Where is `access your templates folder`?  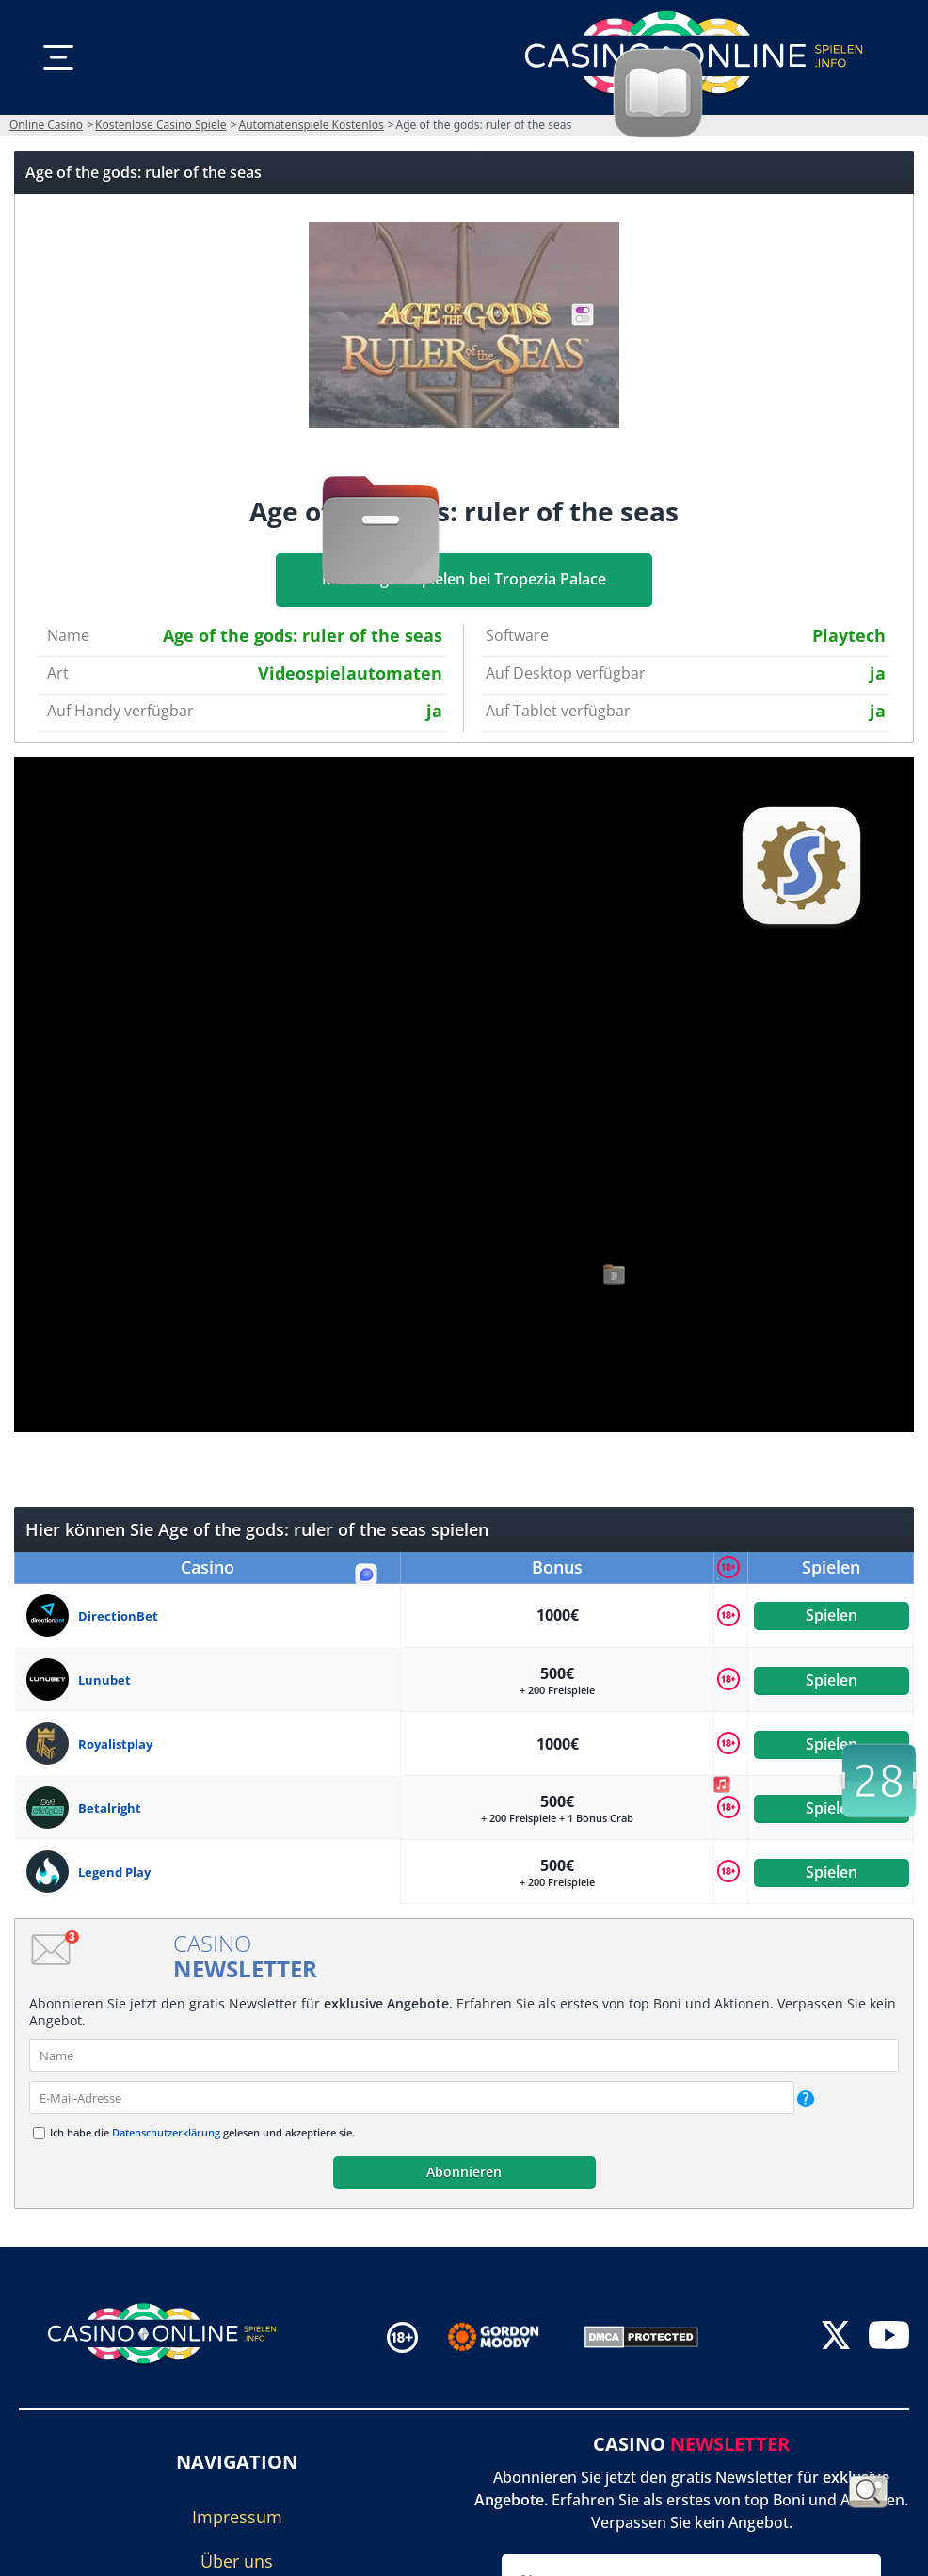
access your templates folder is located at coordinates (614, 1273).